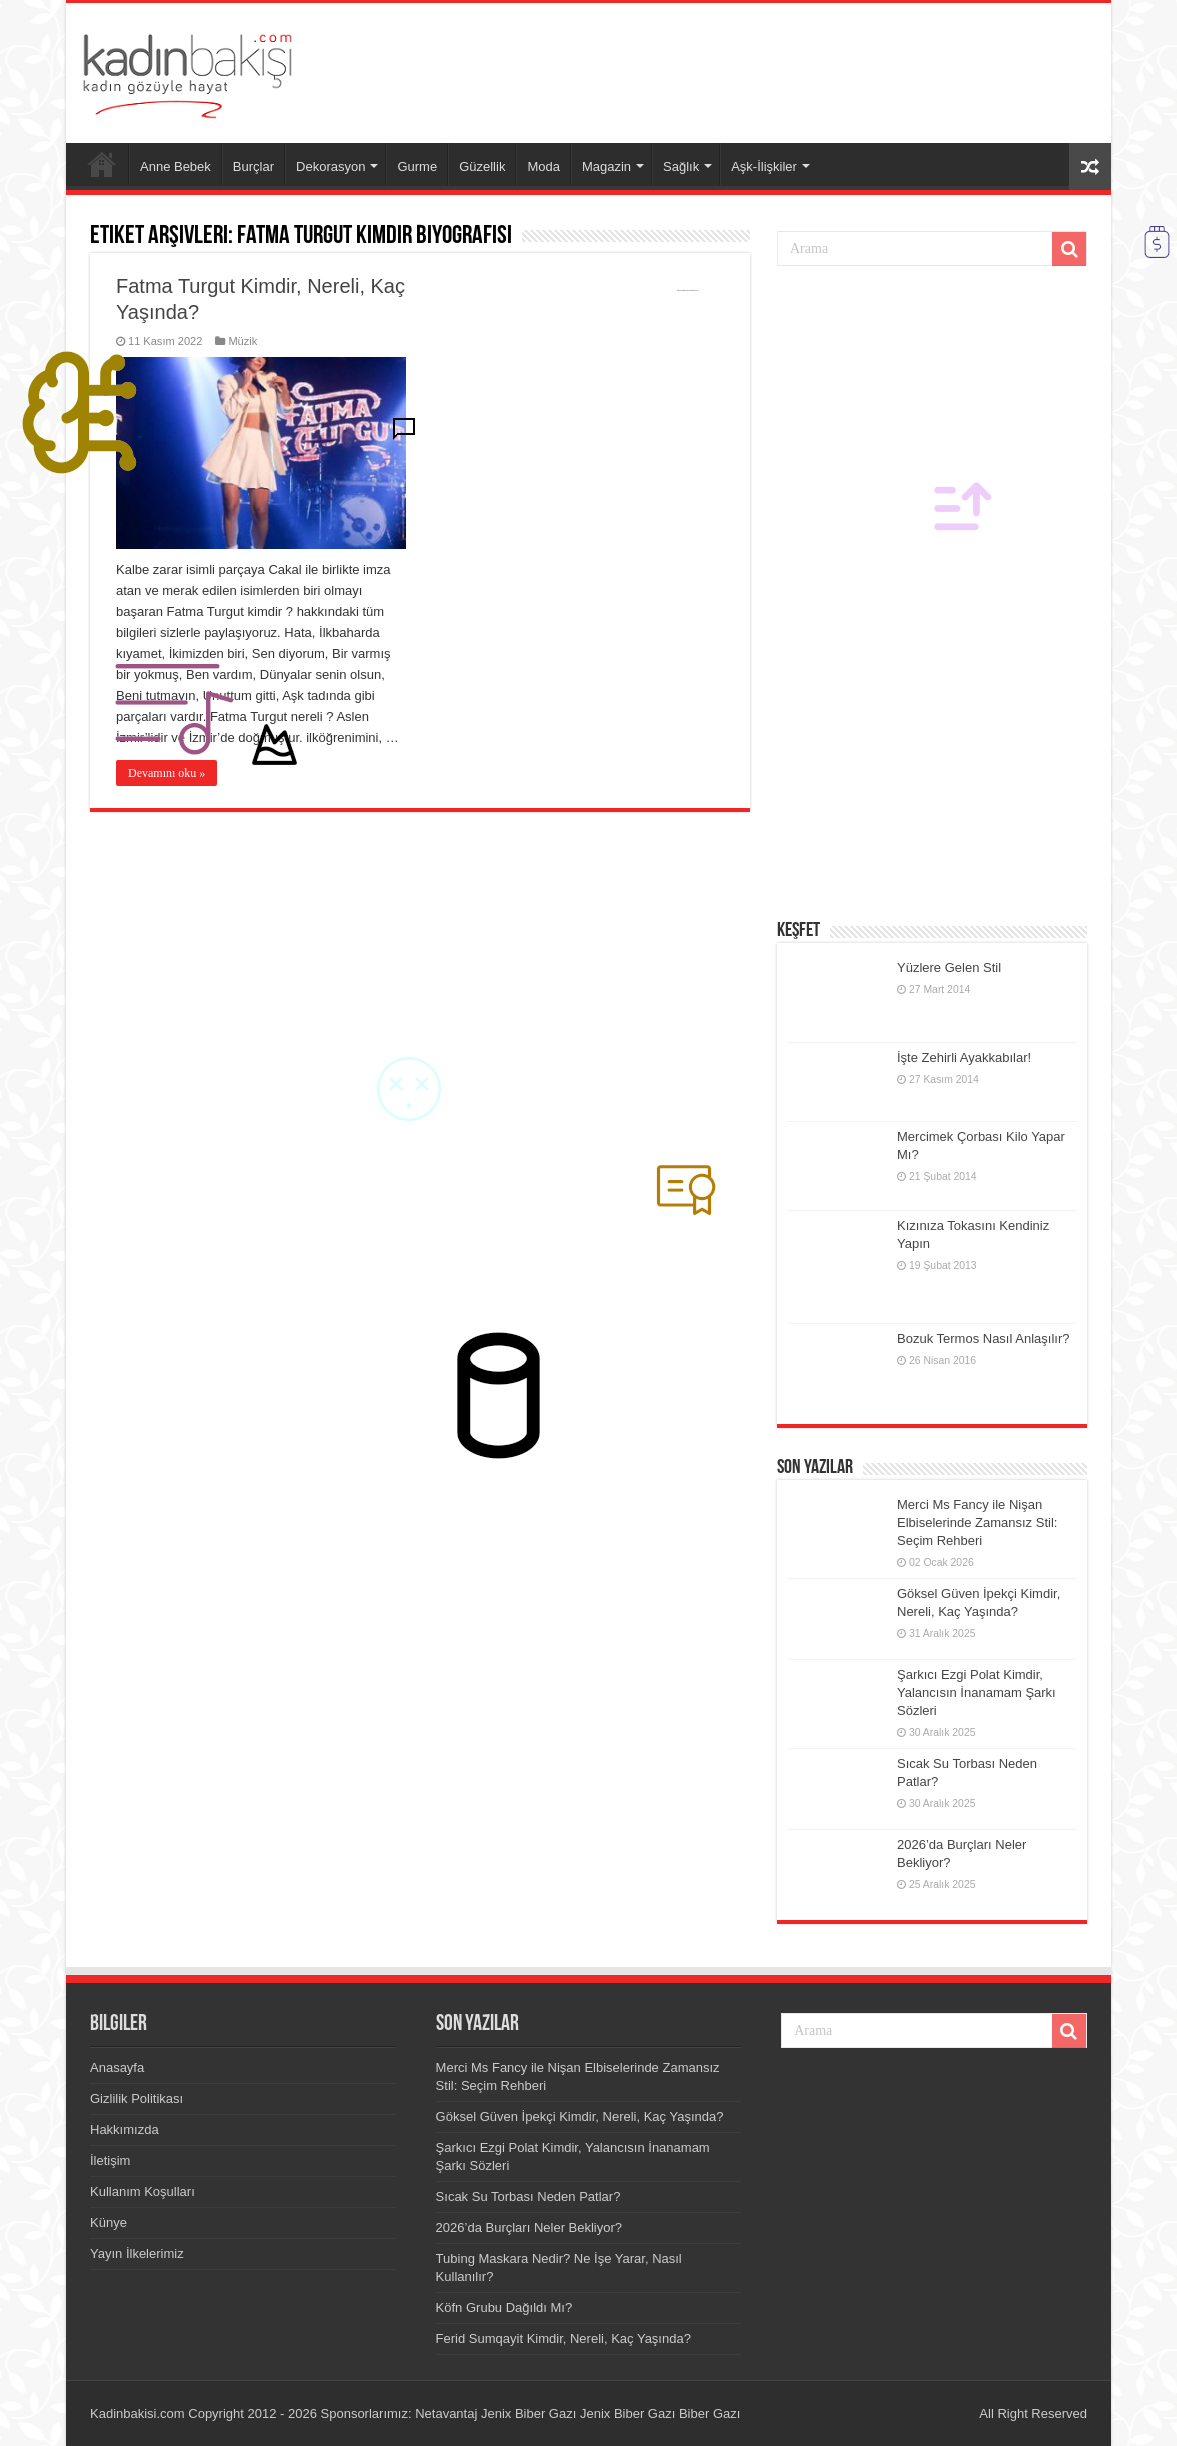  What do you see at coordinates (404, 429) in the screenshot?
I see `open chat or messaging` at bounding box center [404, 429].